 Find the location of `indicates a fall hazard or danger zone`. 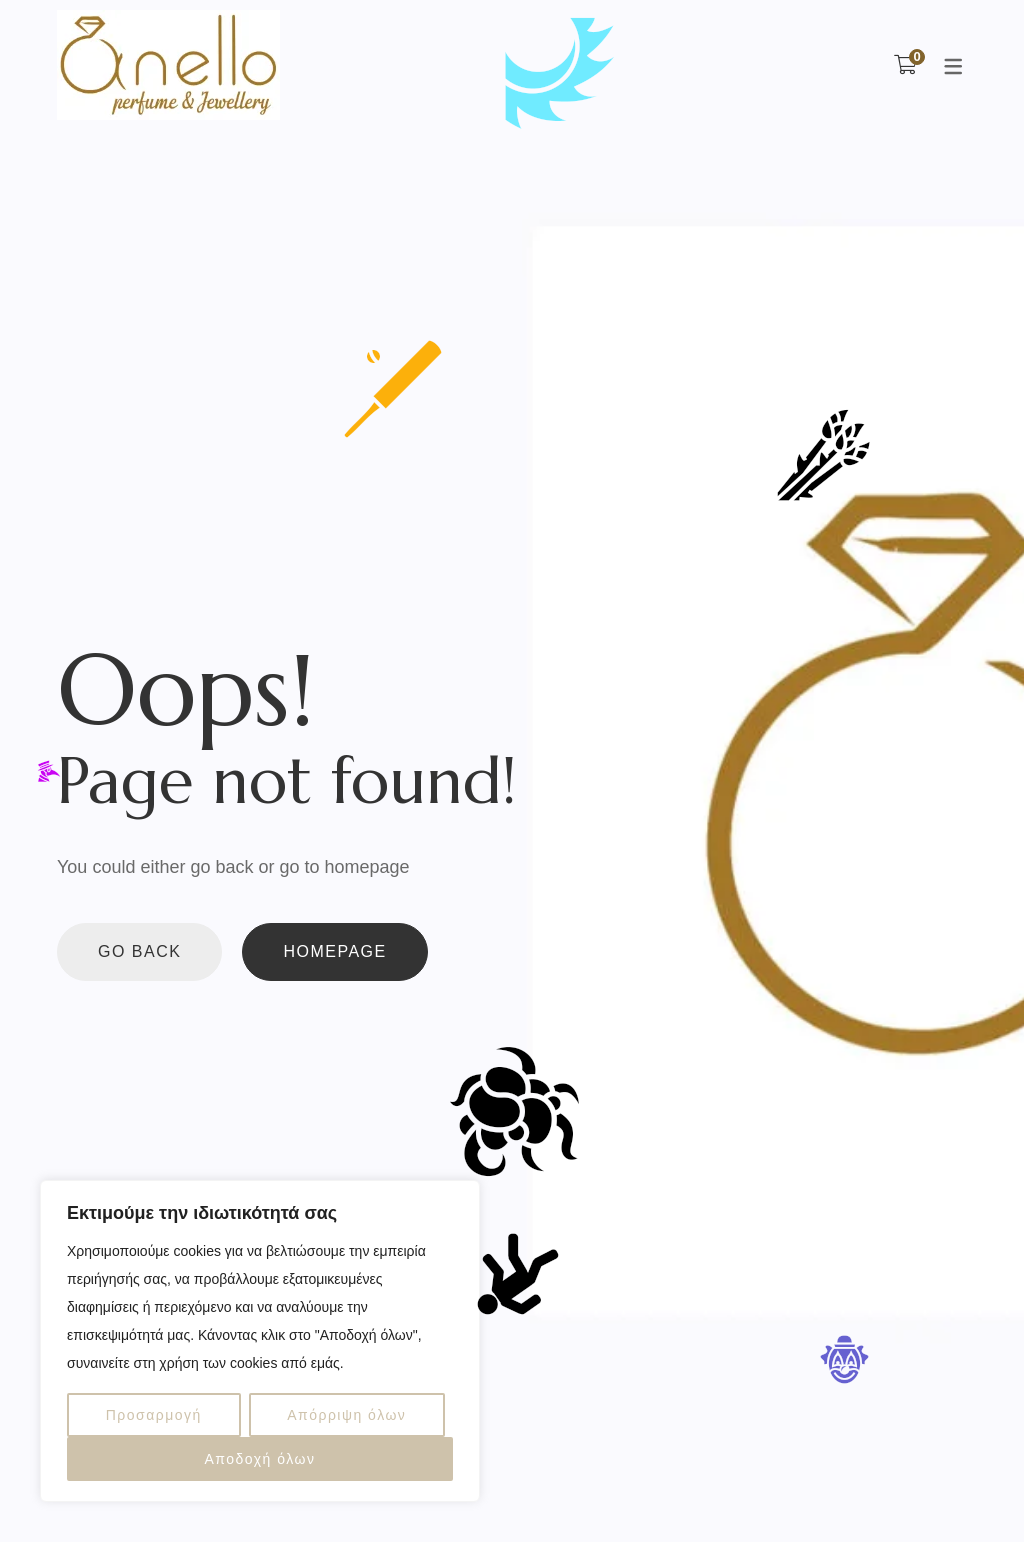

indicates a fall hazard or danger zone is located at coordinates (518, 1274).